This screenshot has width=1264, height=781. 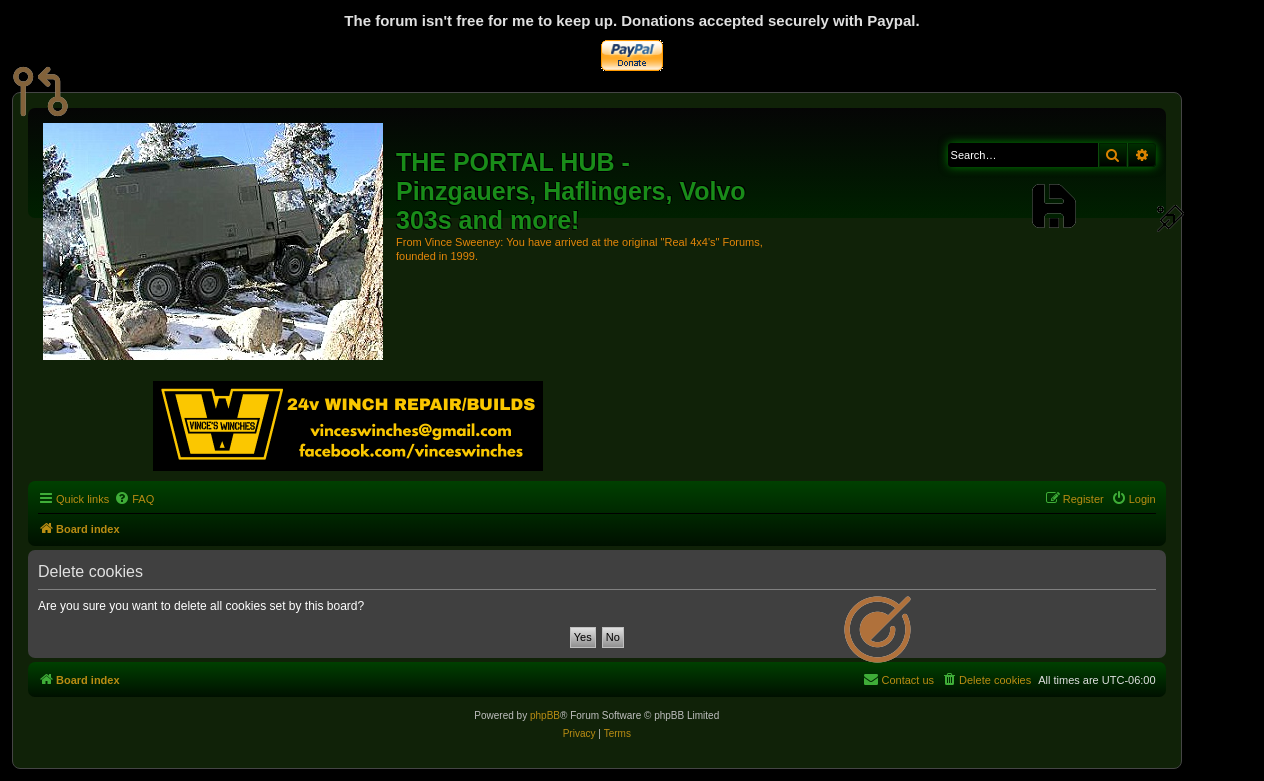 What do you see at coordinates (1169, 218) in the screenshot?
I see `access cricket sports scores or content` at bounding box center [1169, 218].